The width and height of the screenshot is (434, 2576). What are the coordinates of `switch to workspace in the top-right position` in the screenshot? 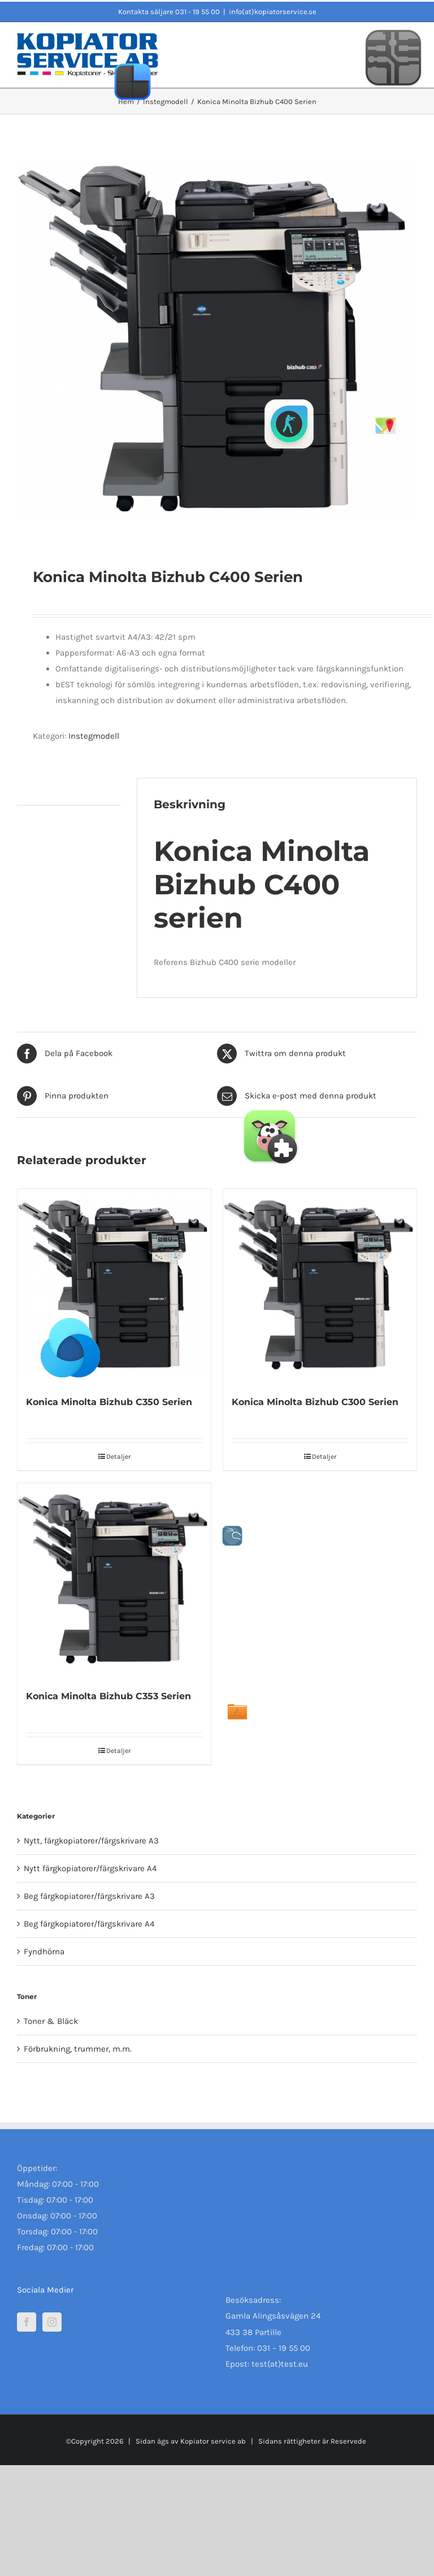 It's located at (132, 81).